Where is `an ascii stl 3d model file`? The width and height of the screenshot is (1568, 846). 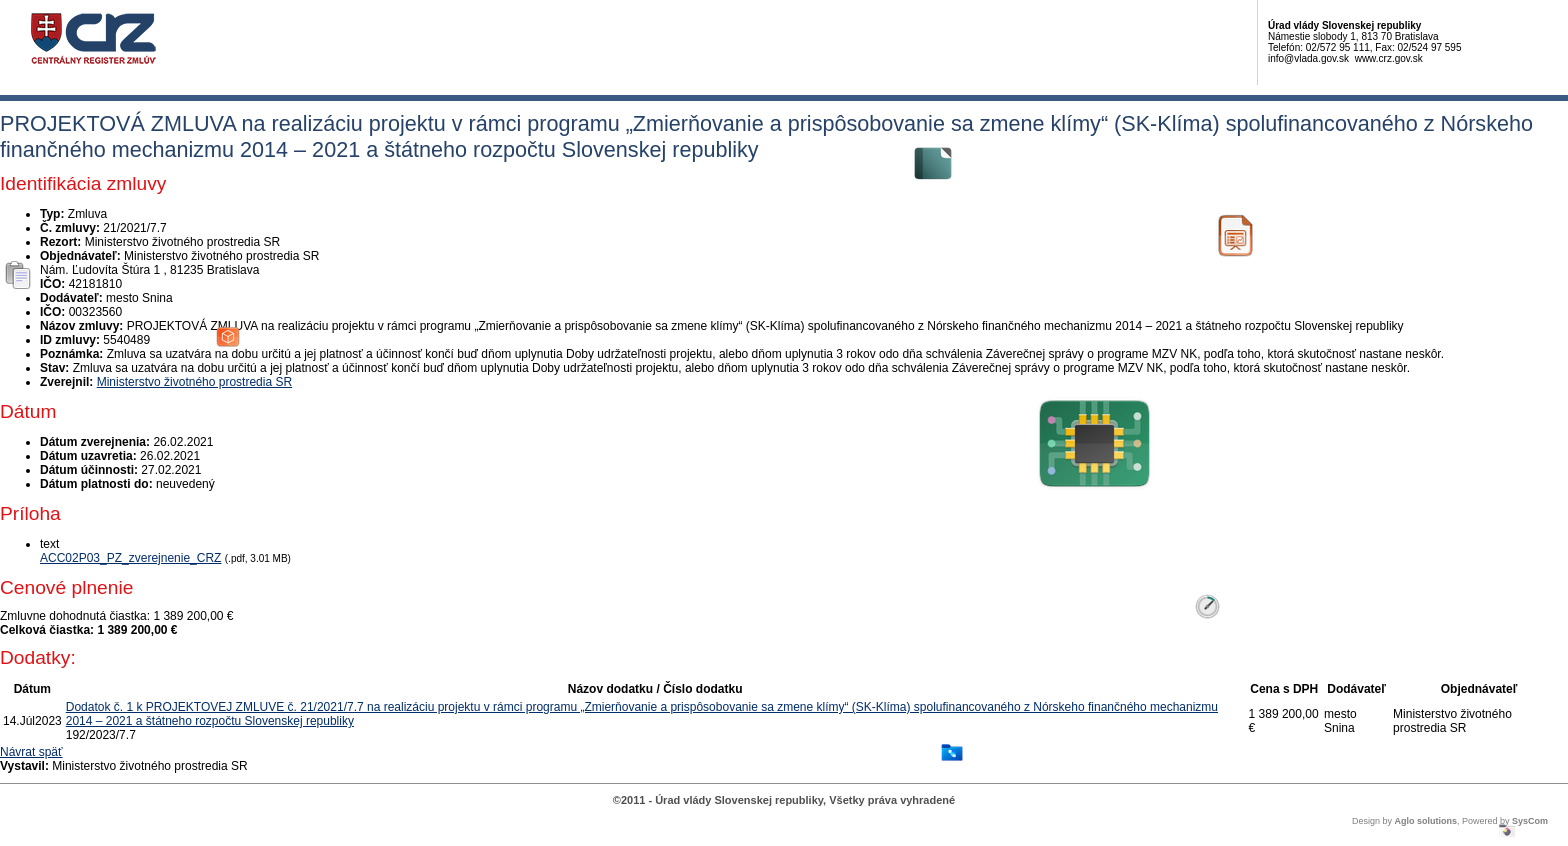 an ascii stl 3d model file is located at coordinates (228, 336).